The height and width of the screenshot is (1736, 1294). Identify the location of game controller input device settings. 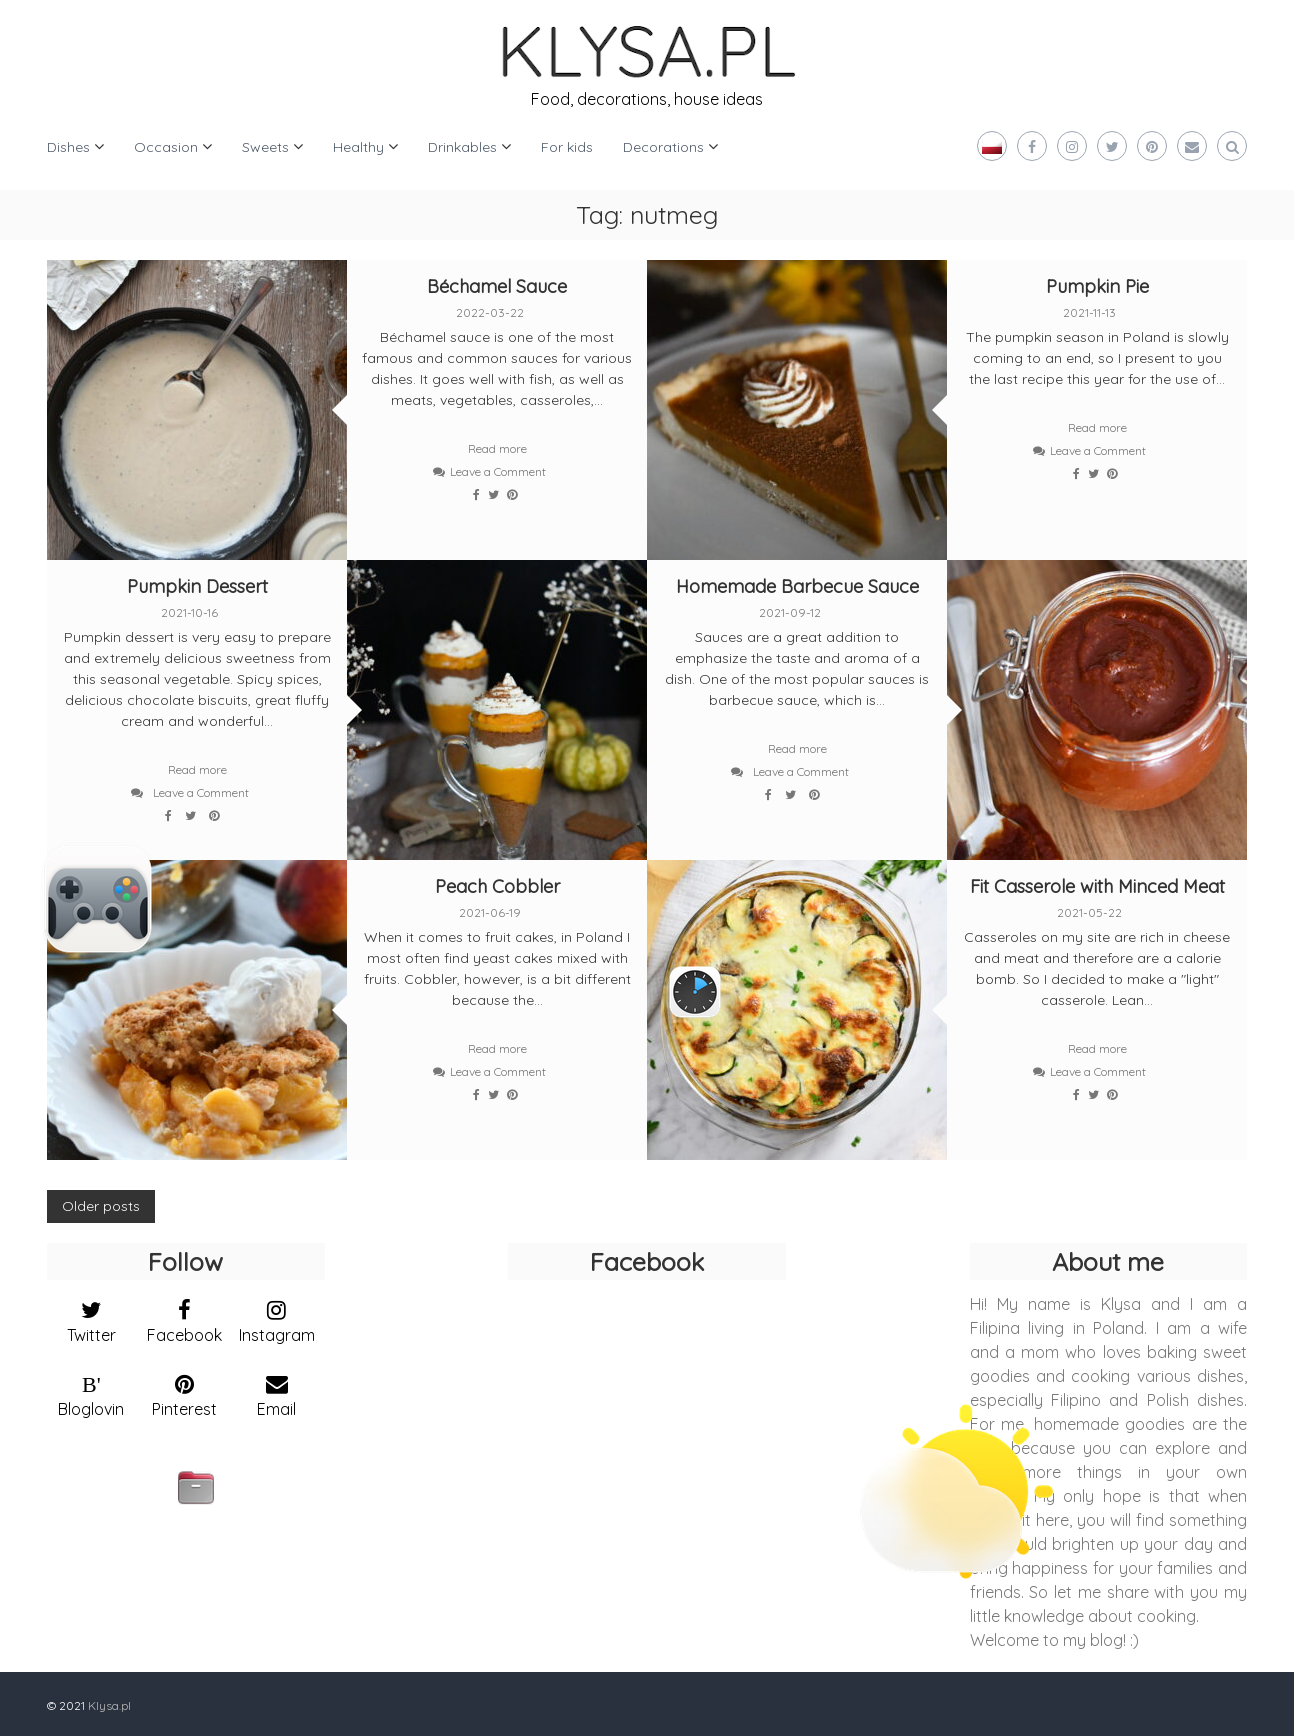
(98, 899).